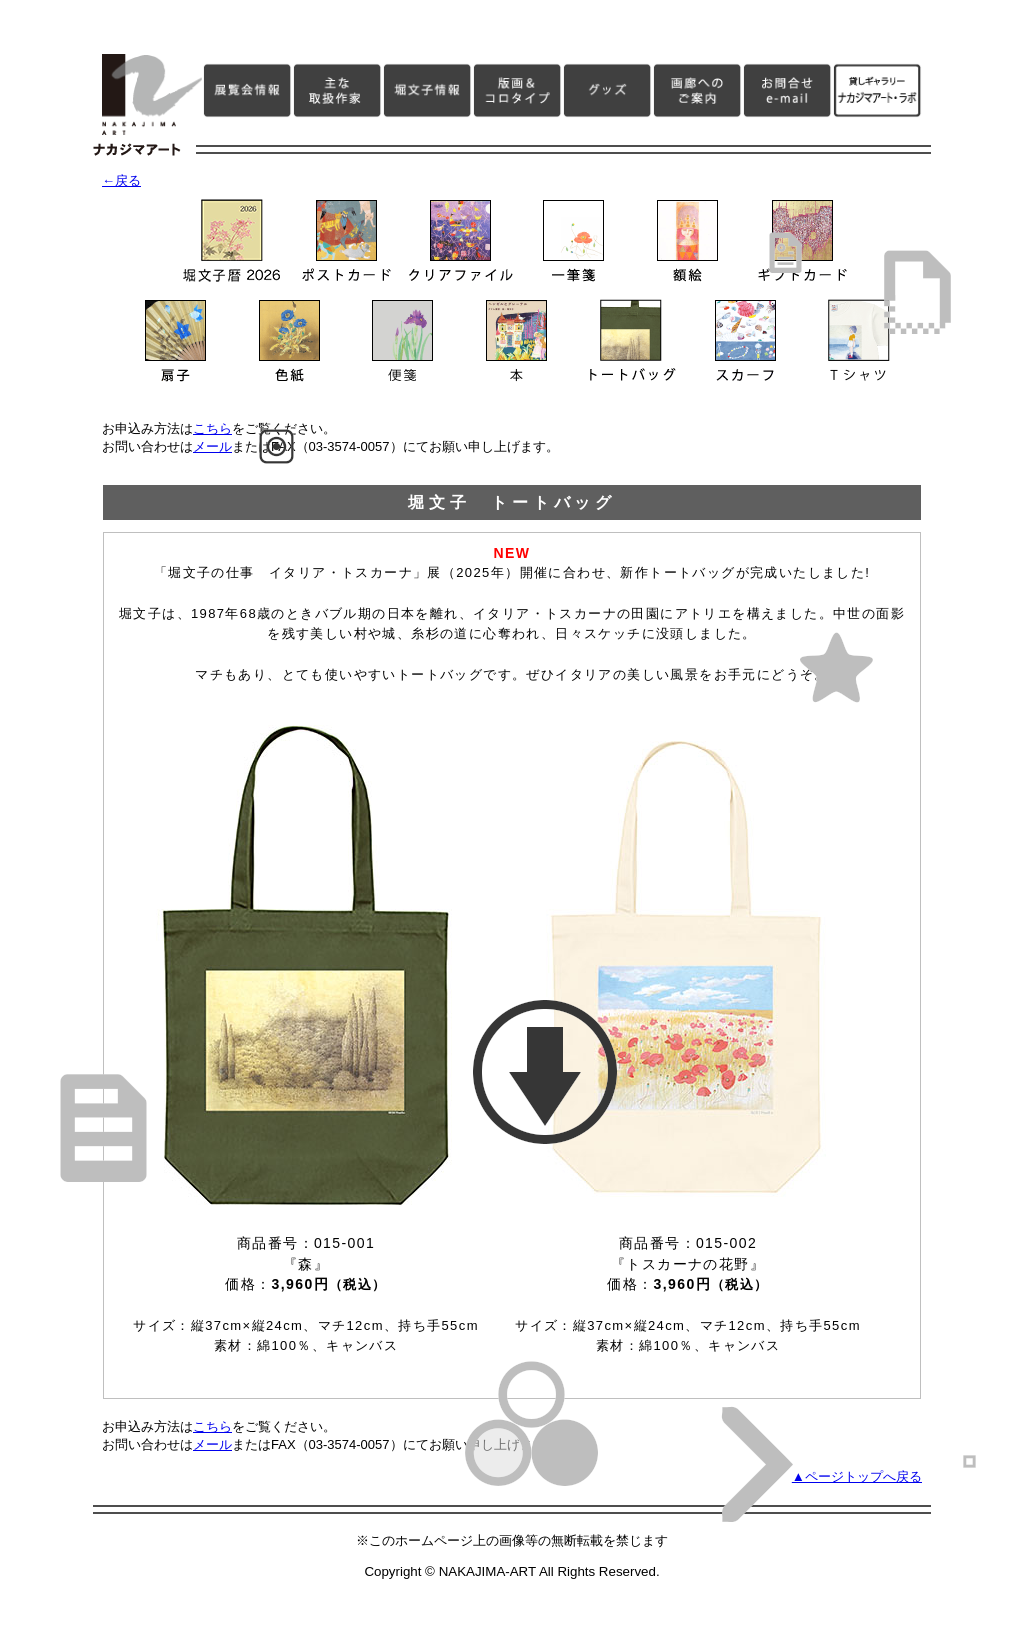 The width and height of the screenshot is (1024, 1627). I want to click on download a file or resource, so click(545, 1072).